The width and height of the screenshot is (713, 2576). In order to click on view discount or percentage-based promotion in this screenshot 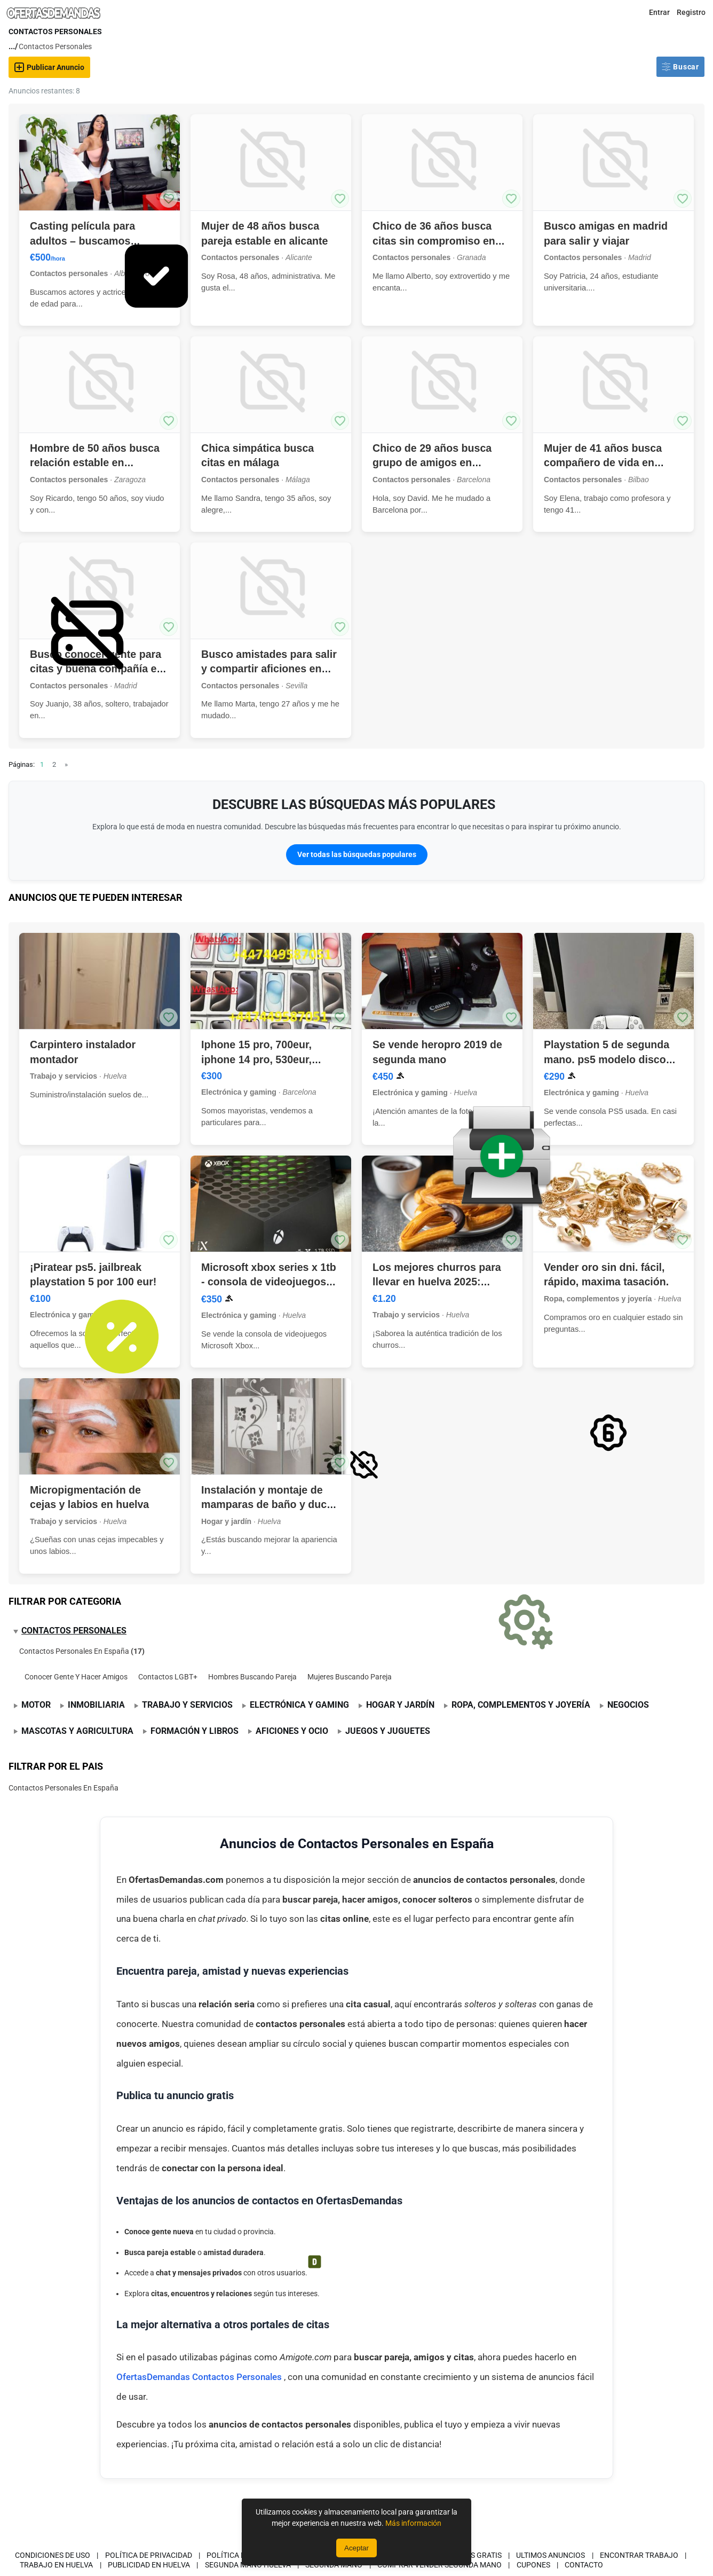, I will do `click(122, 1337)`.